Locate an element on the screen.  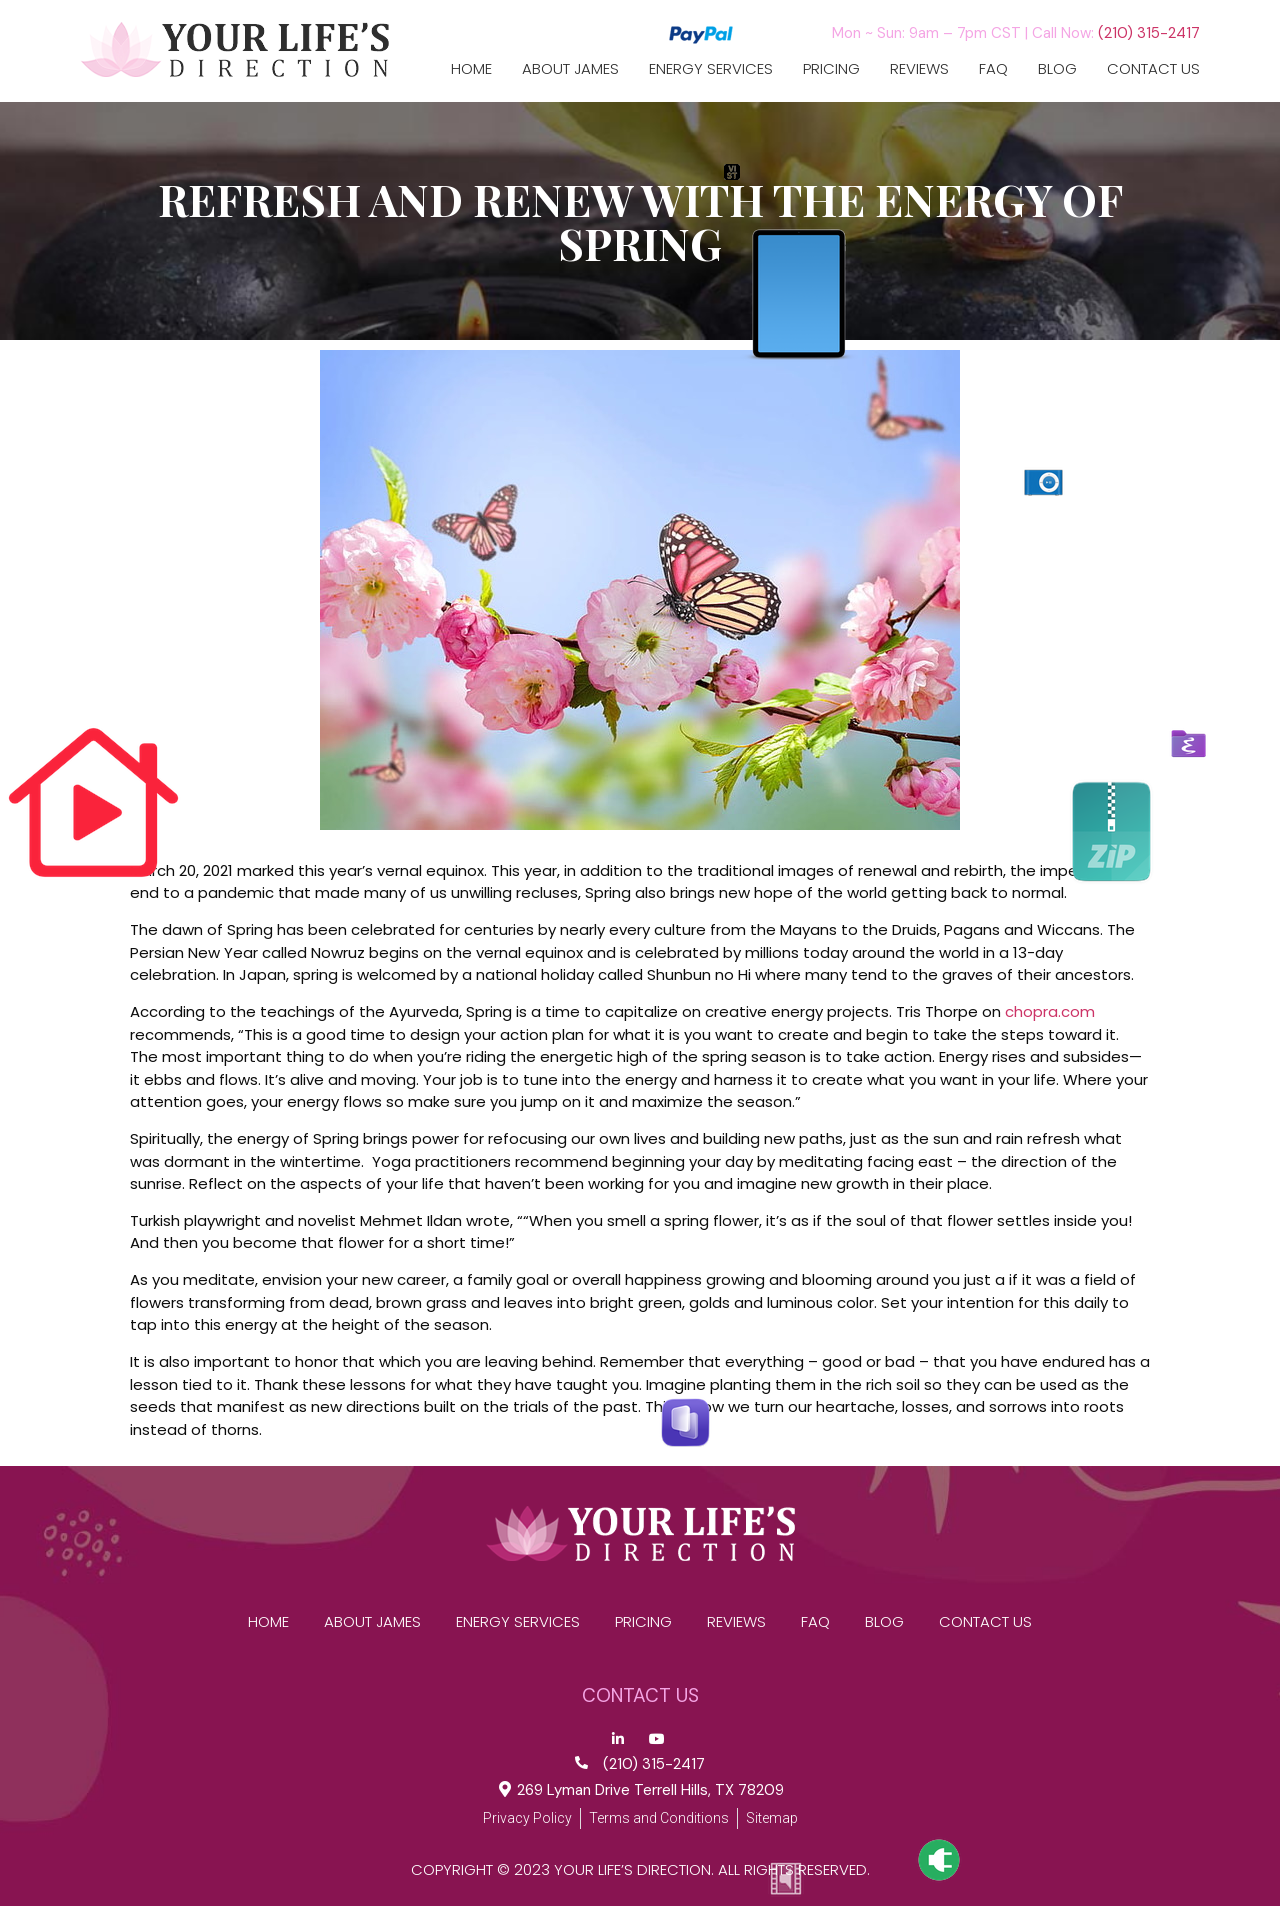
indicates a mounted or connected drive is located at coordinates (939, 1860).